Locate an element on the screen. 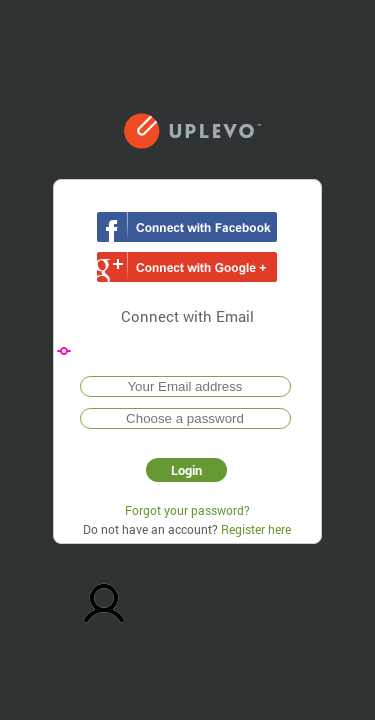  view commit details in version control is located at coordinates (64, 351).